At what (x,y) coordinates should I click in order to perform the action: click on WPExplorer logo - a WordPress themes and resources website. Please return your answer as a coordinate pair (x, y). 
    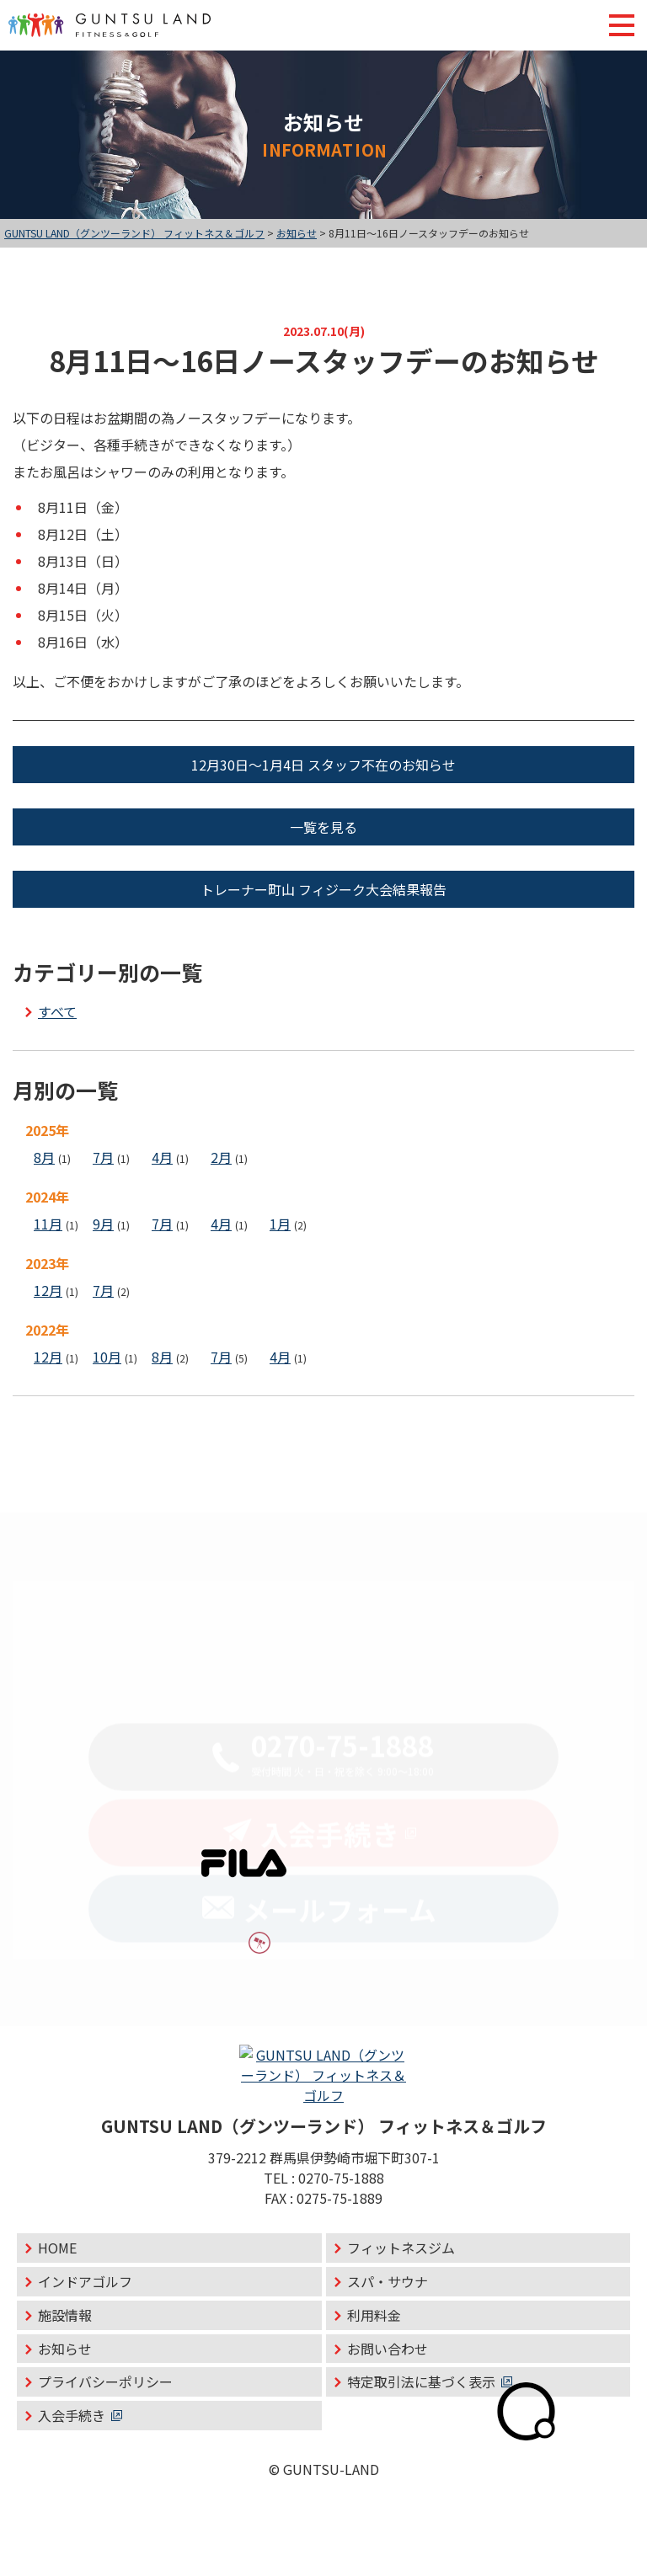
    Looking at the image, I should click on (259, 1943).